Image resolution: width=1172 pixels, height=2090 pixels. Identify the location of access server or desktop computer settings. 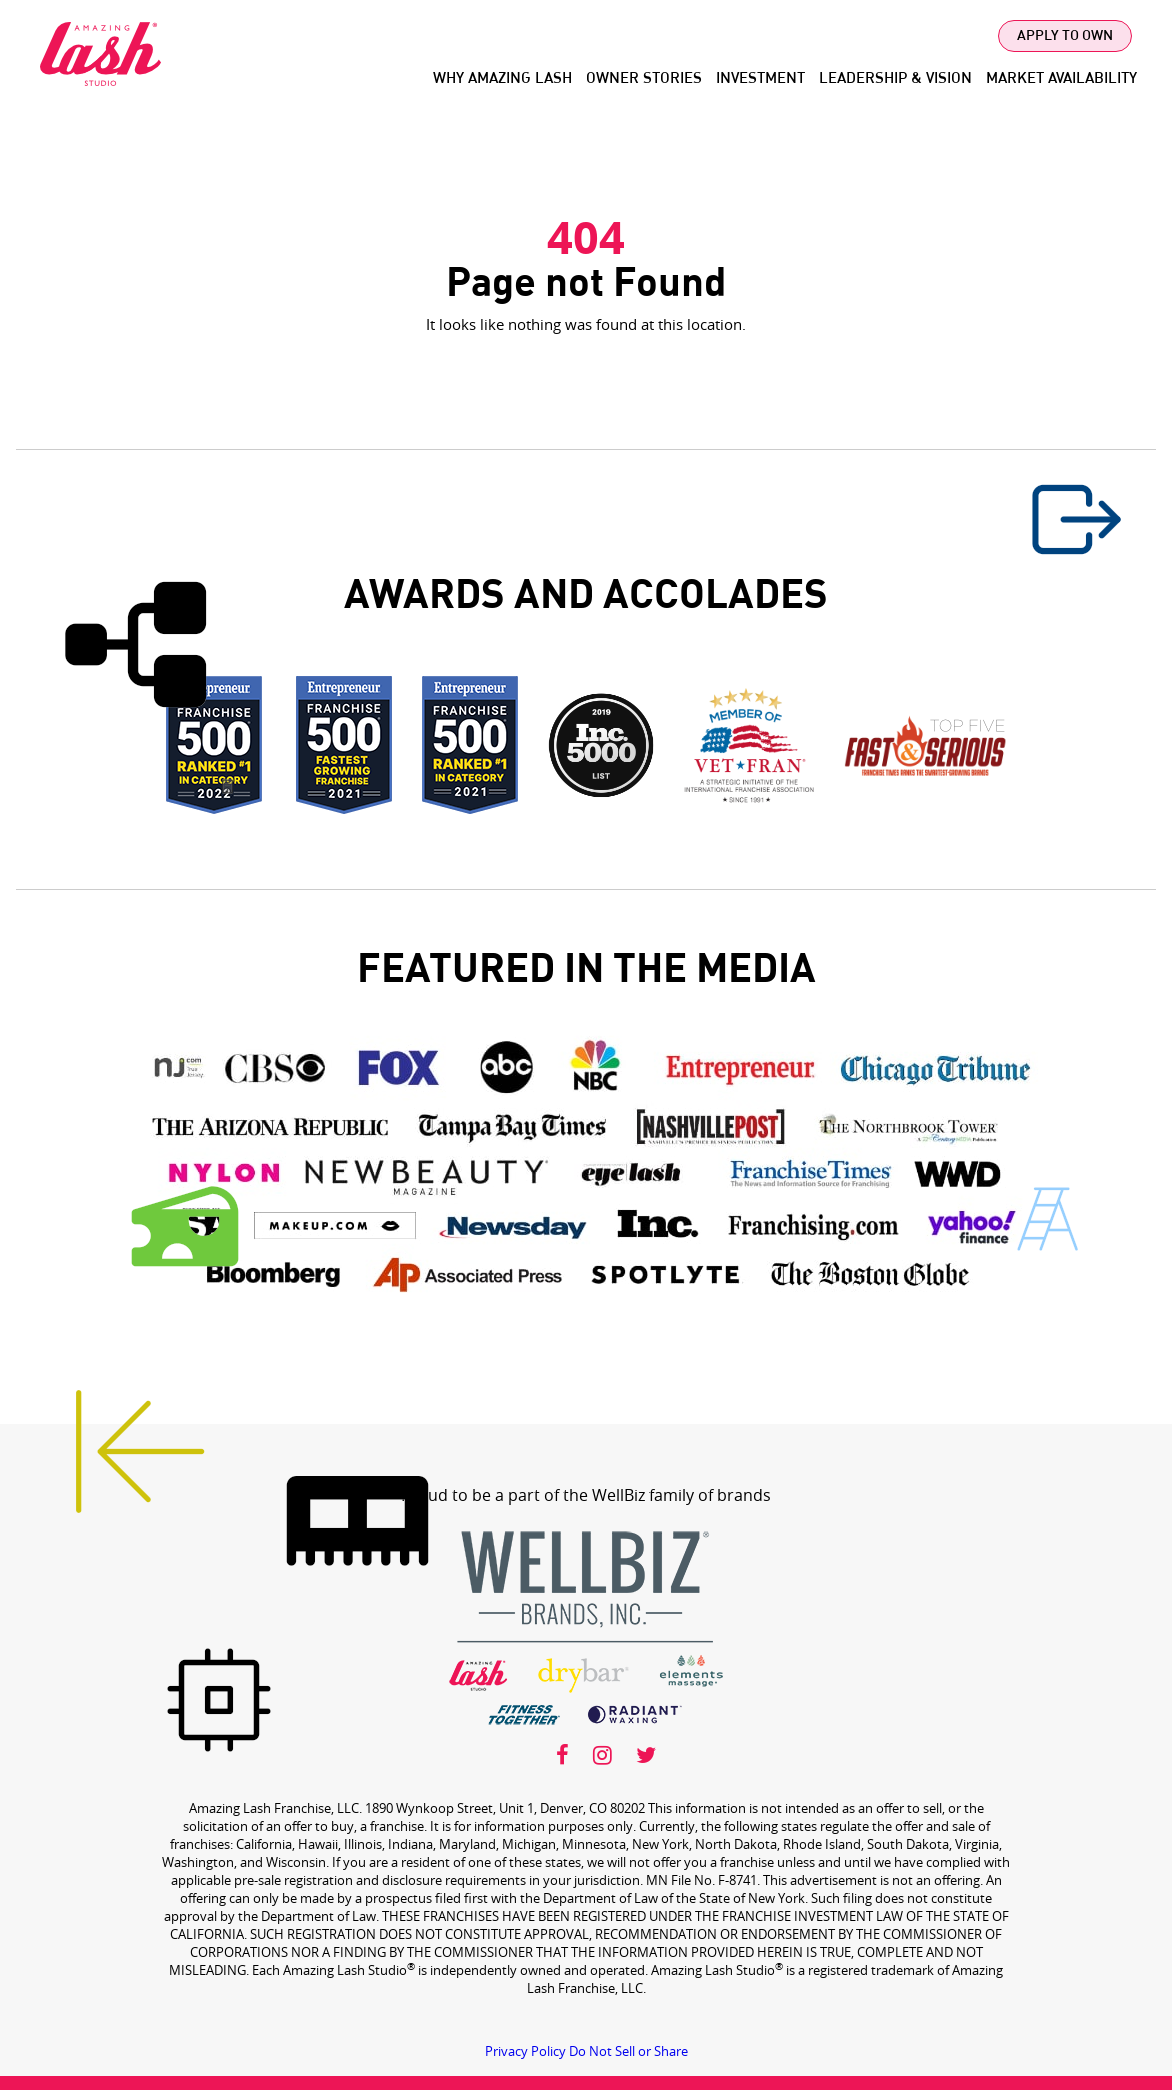
(227, 786).